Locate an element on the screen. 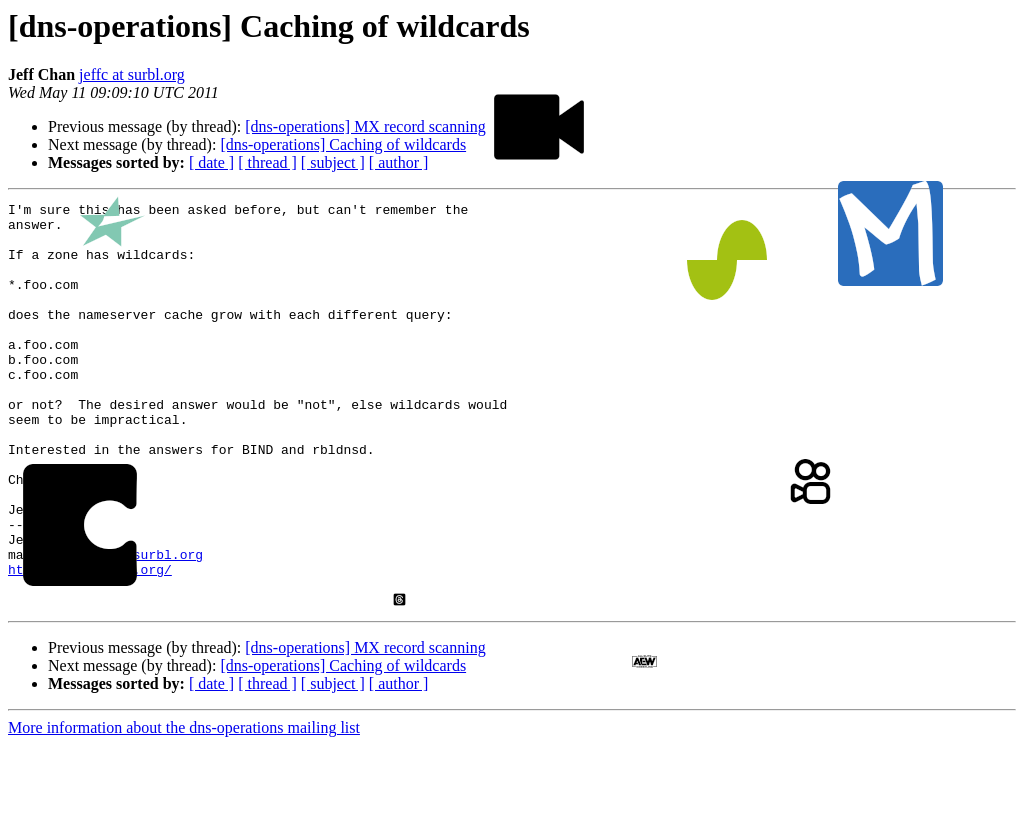  open the Threads app is located at coordinates (399, 599).